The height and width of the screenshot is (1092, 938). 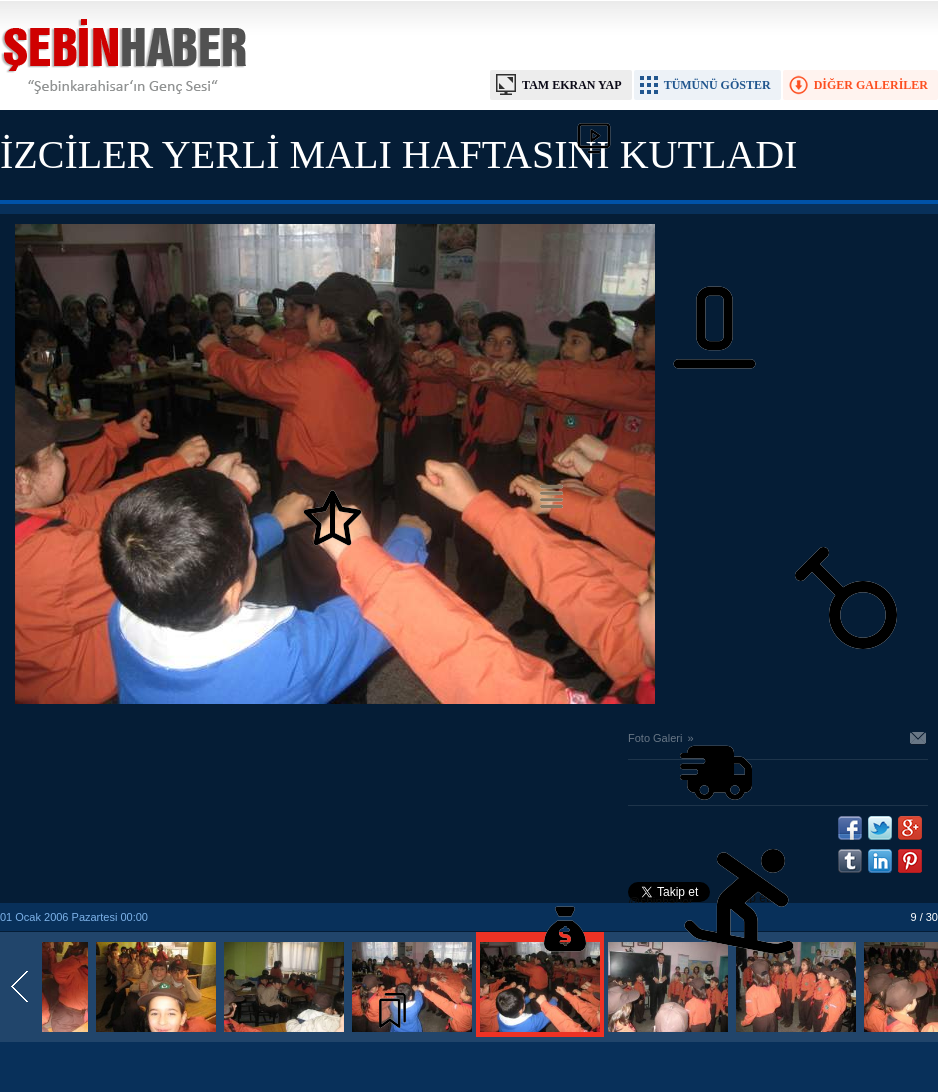 What do you see at coordinates (551, 496) in the screenshot?
I see `justify text alignment` at bounding box center [551, 496].